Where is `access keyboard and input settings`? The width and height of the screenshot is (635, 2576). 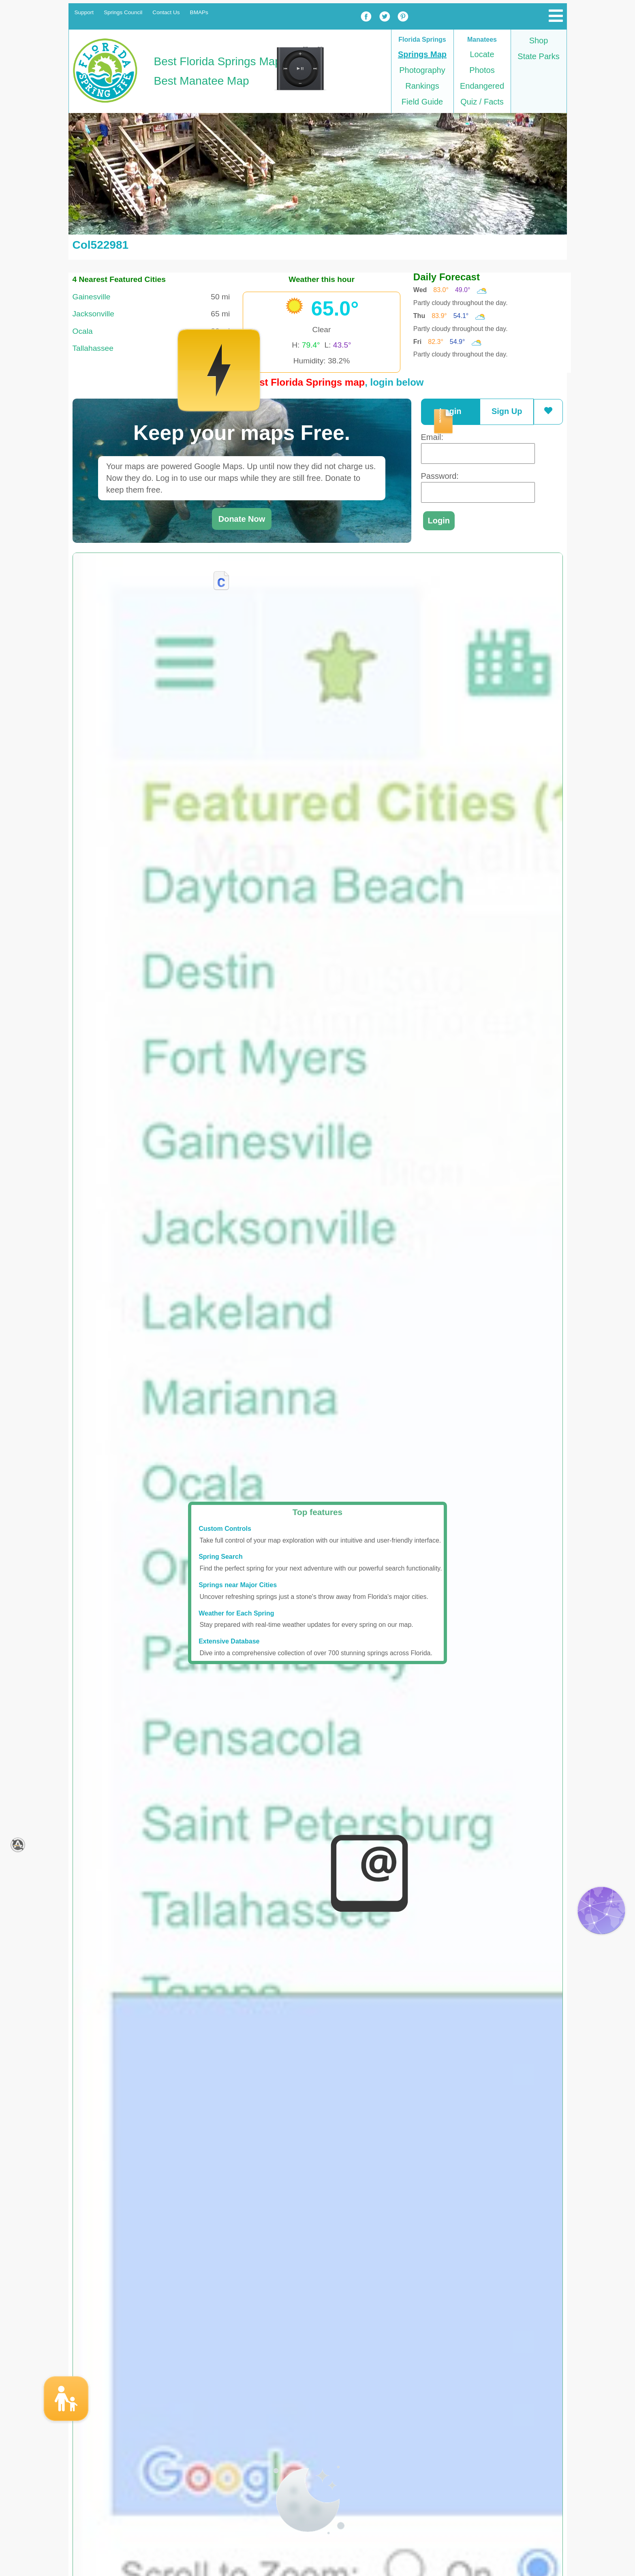 access keyboard and input settings is located at coordinates (369, 1873).